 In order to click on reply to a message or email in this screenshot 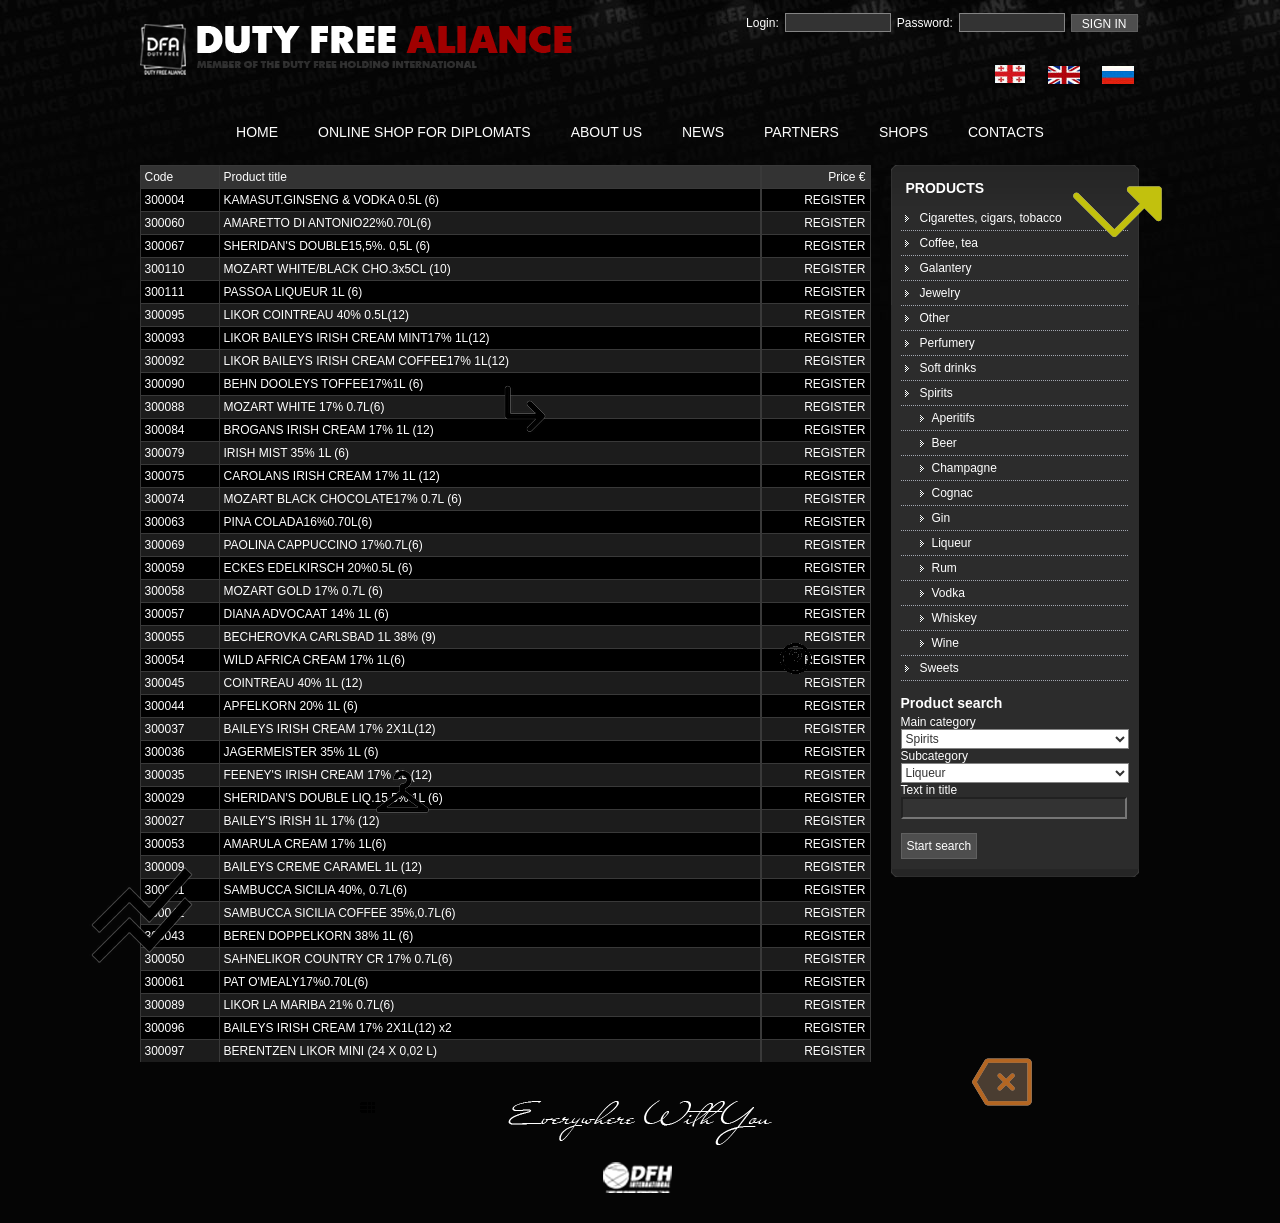, I will do `click(1117, 208)`.